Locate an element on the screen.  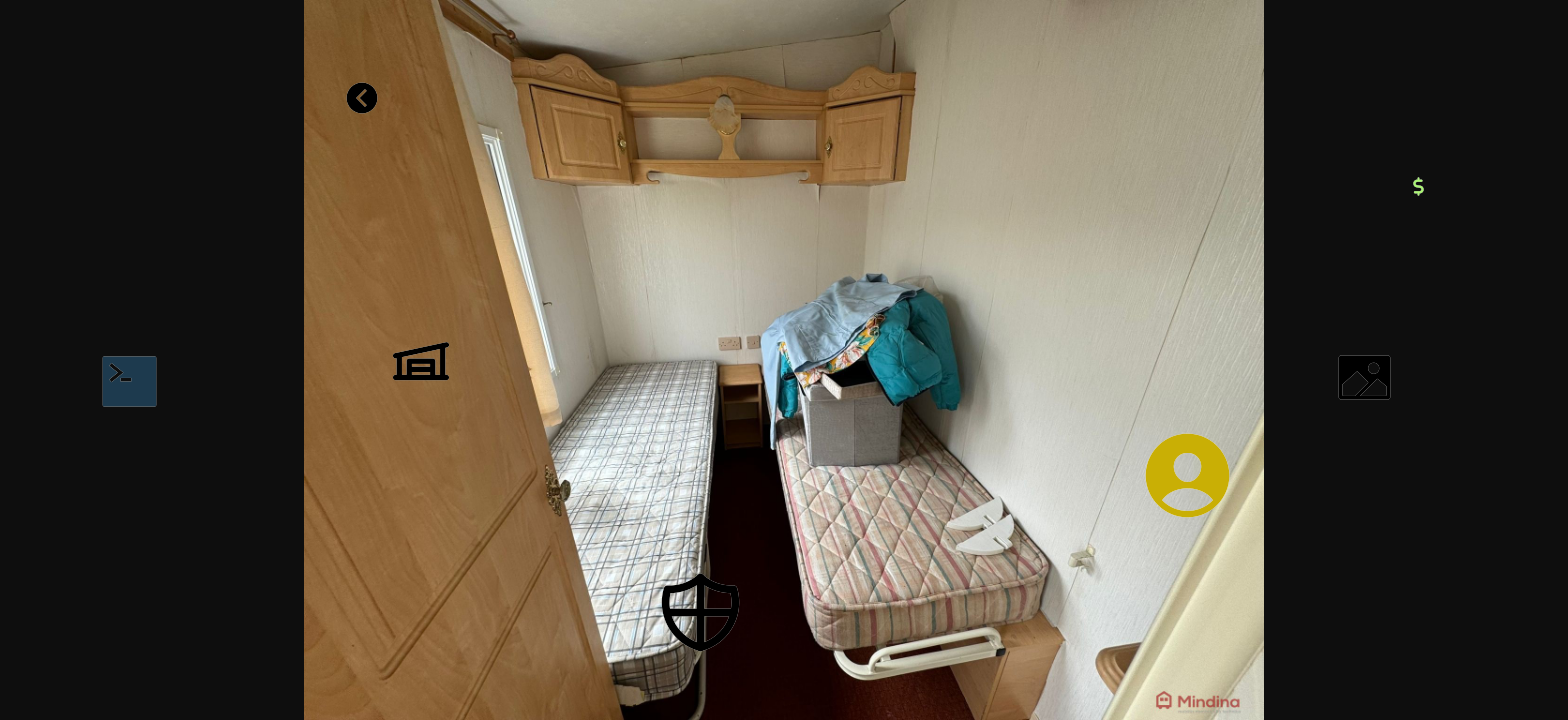
access your profile or account settings is located at coordinates (1187, 475).